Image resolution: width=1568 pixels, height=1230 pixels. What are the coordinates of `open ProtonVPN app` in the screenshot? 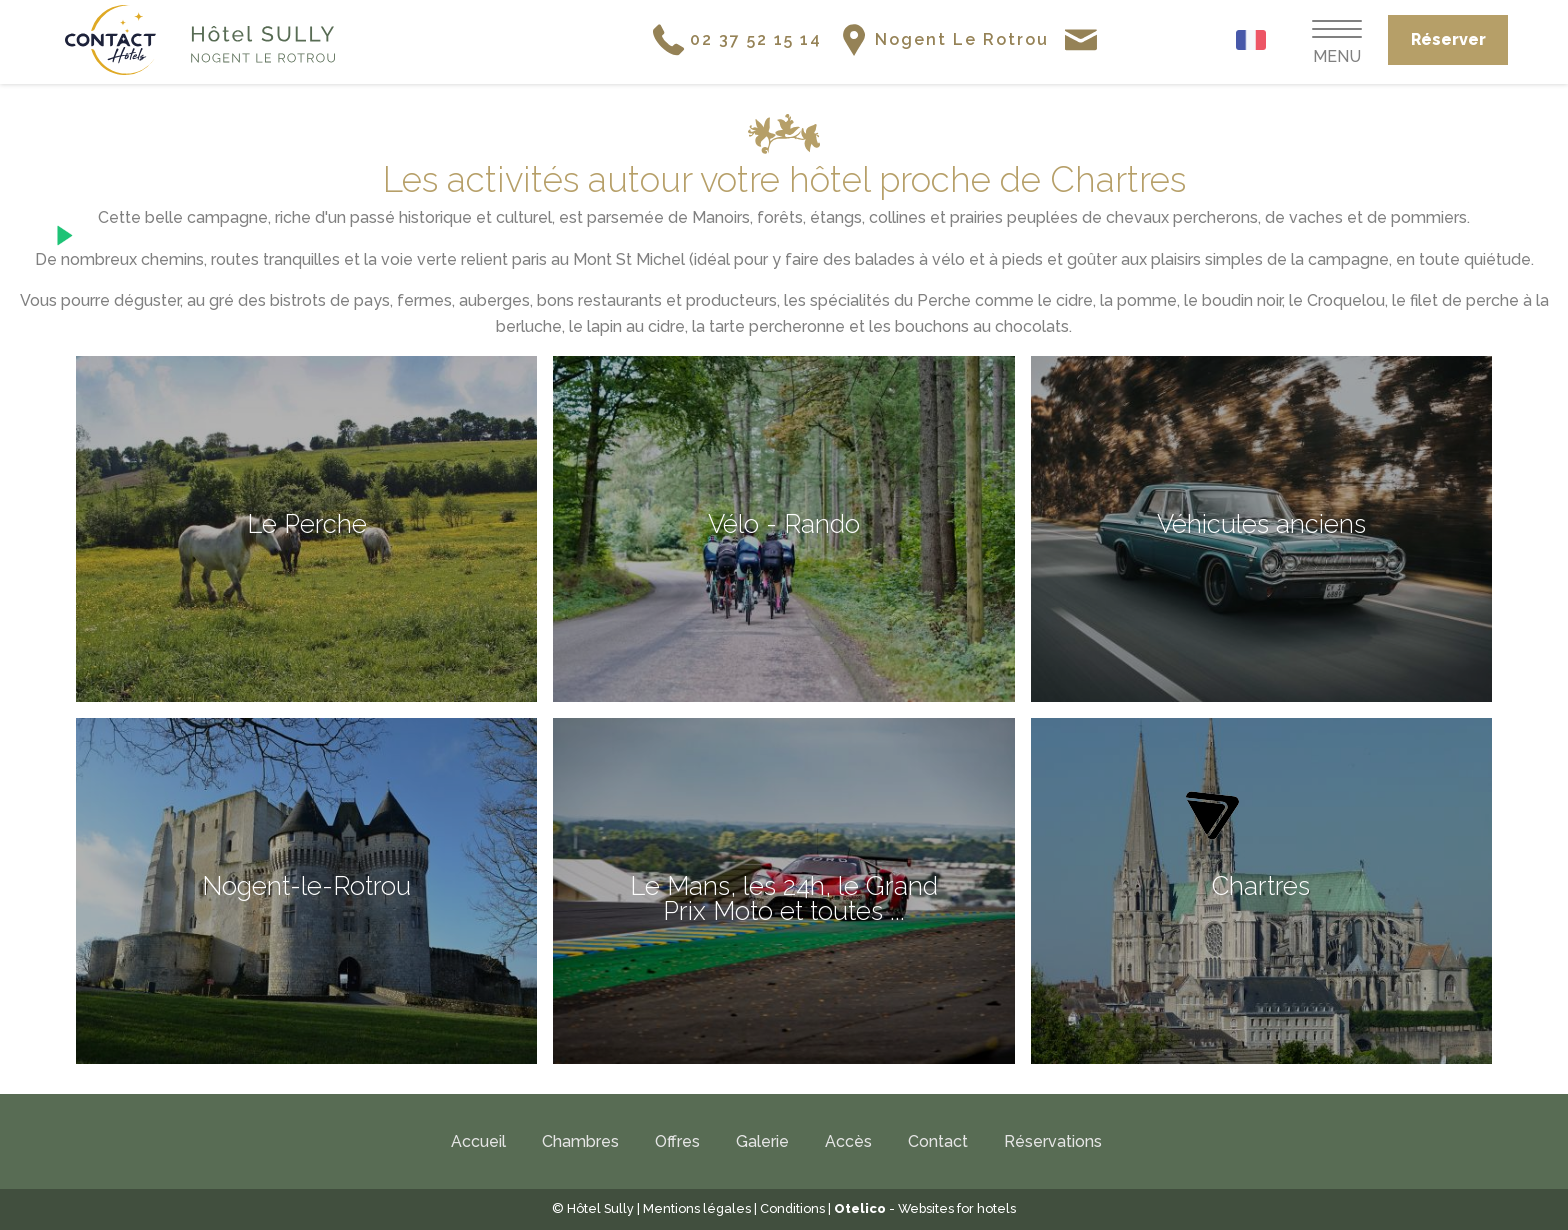 It's located at (1212, 815).